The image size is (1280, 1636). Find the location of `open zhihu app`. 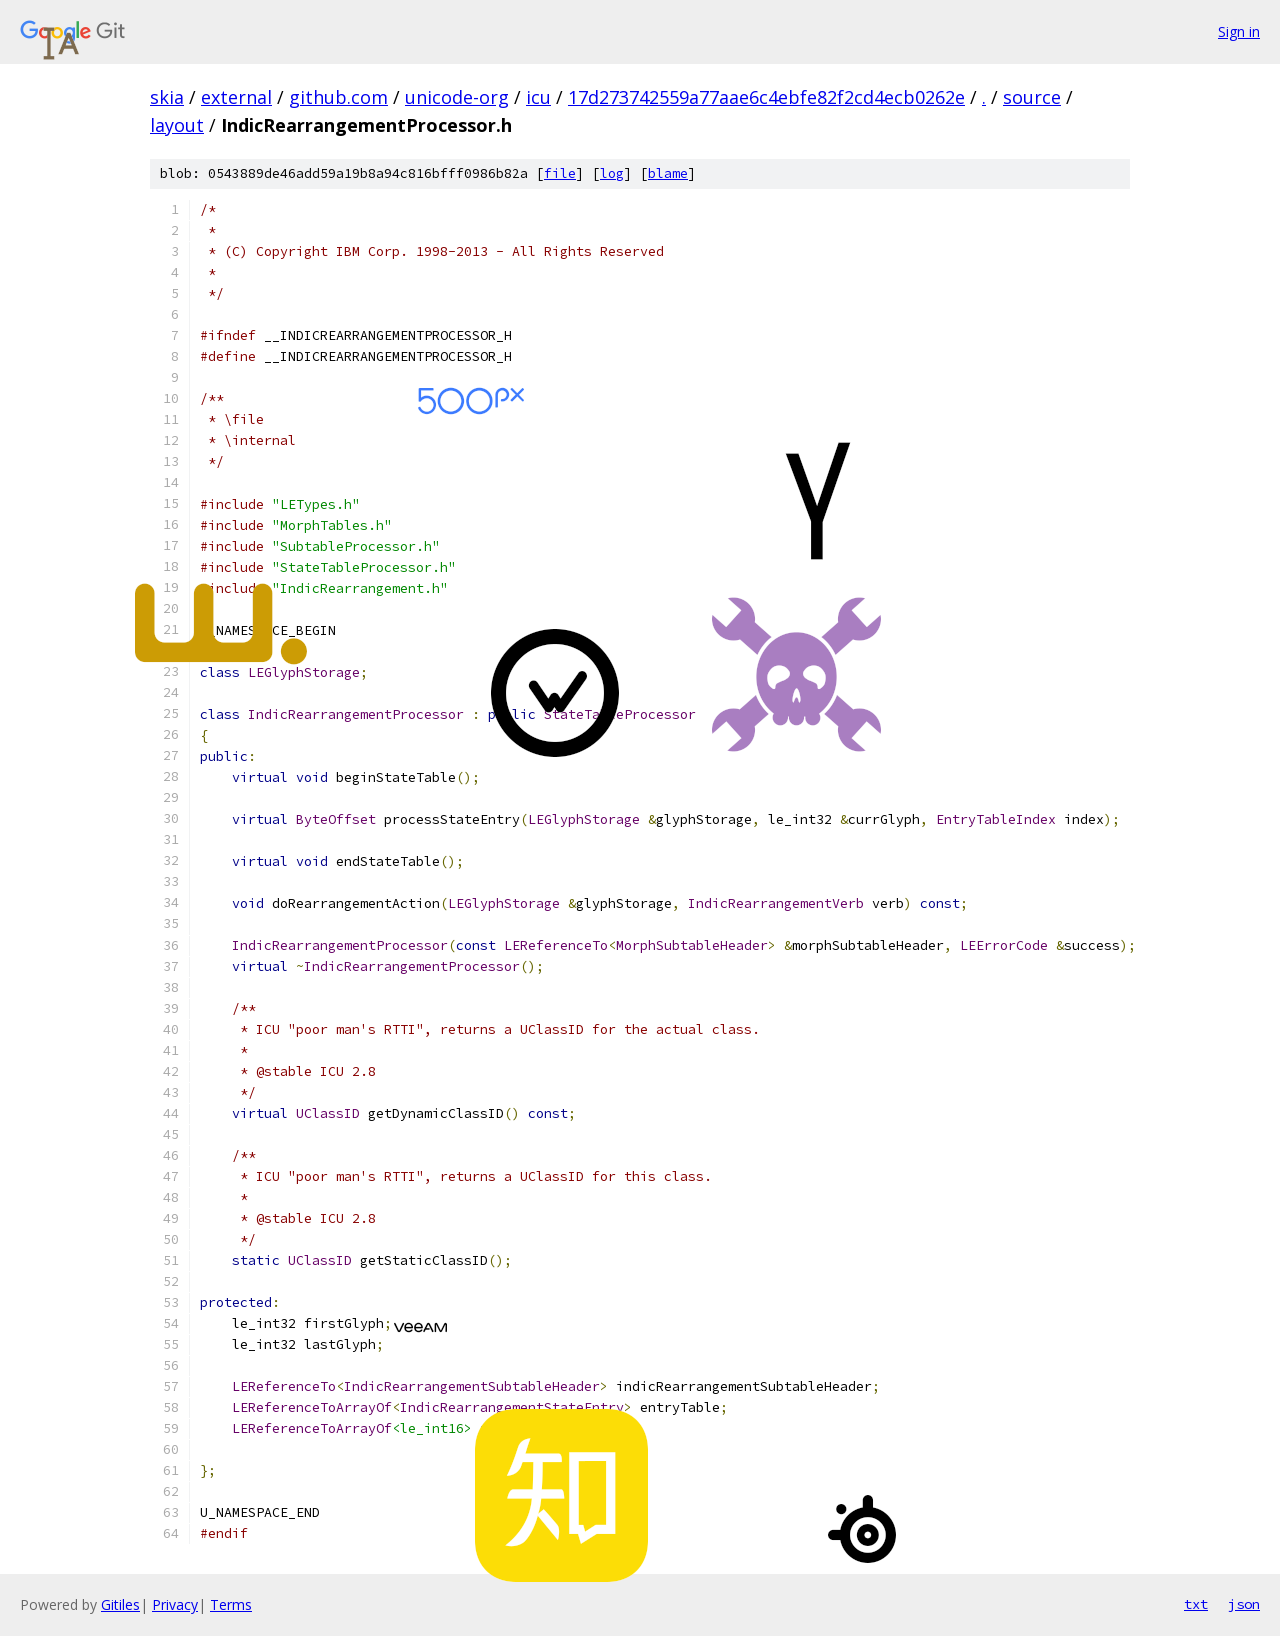

open zhihu app is located at coordinates (561, 1495).